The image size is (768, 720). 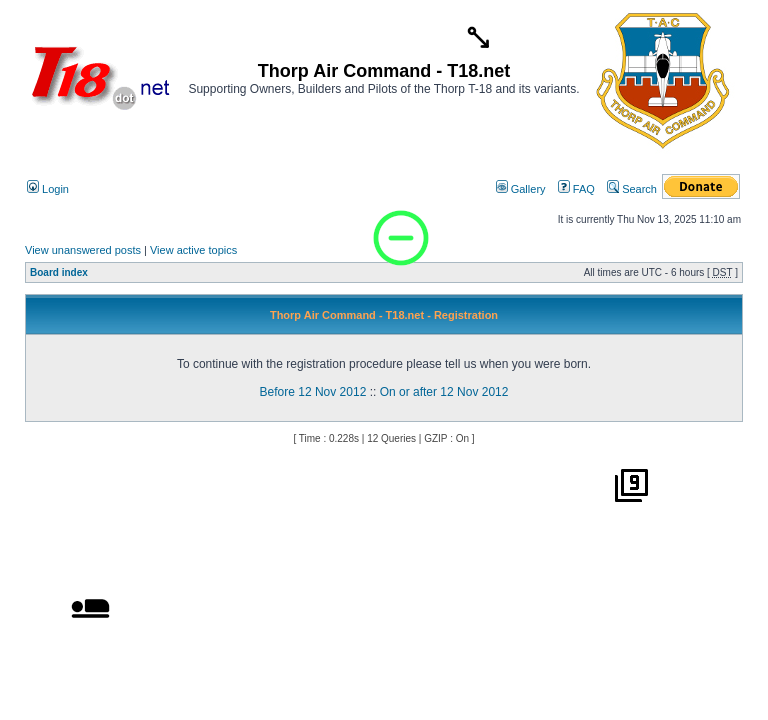 I want to click on navigate to the next item diagonally, so click(x=479, y=38).